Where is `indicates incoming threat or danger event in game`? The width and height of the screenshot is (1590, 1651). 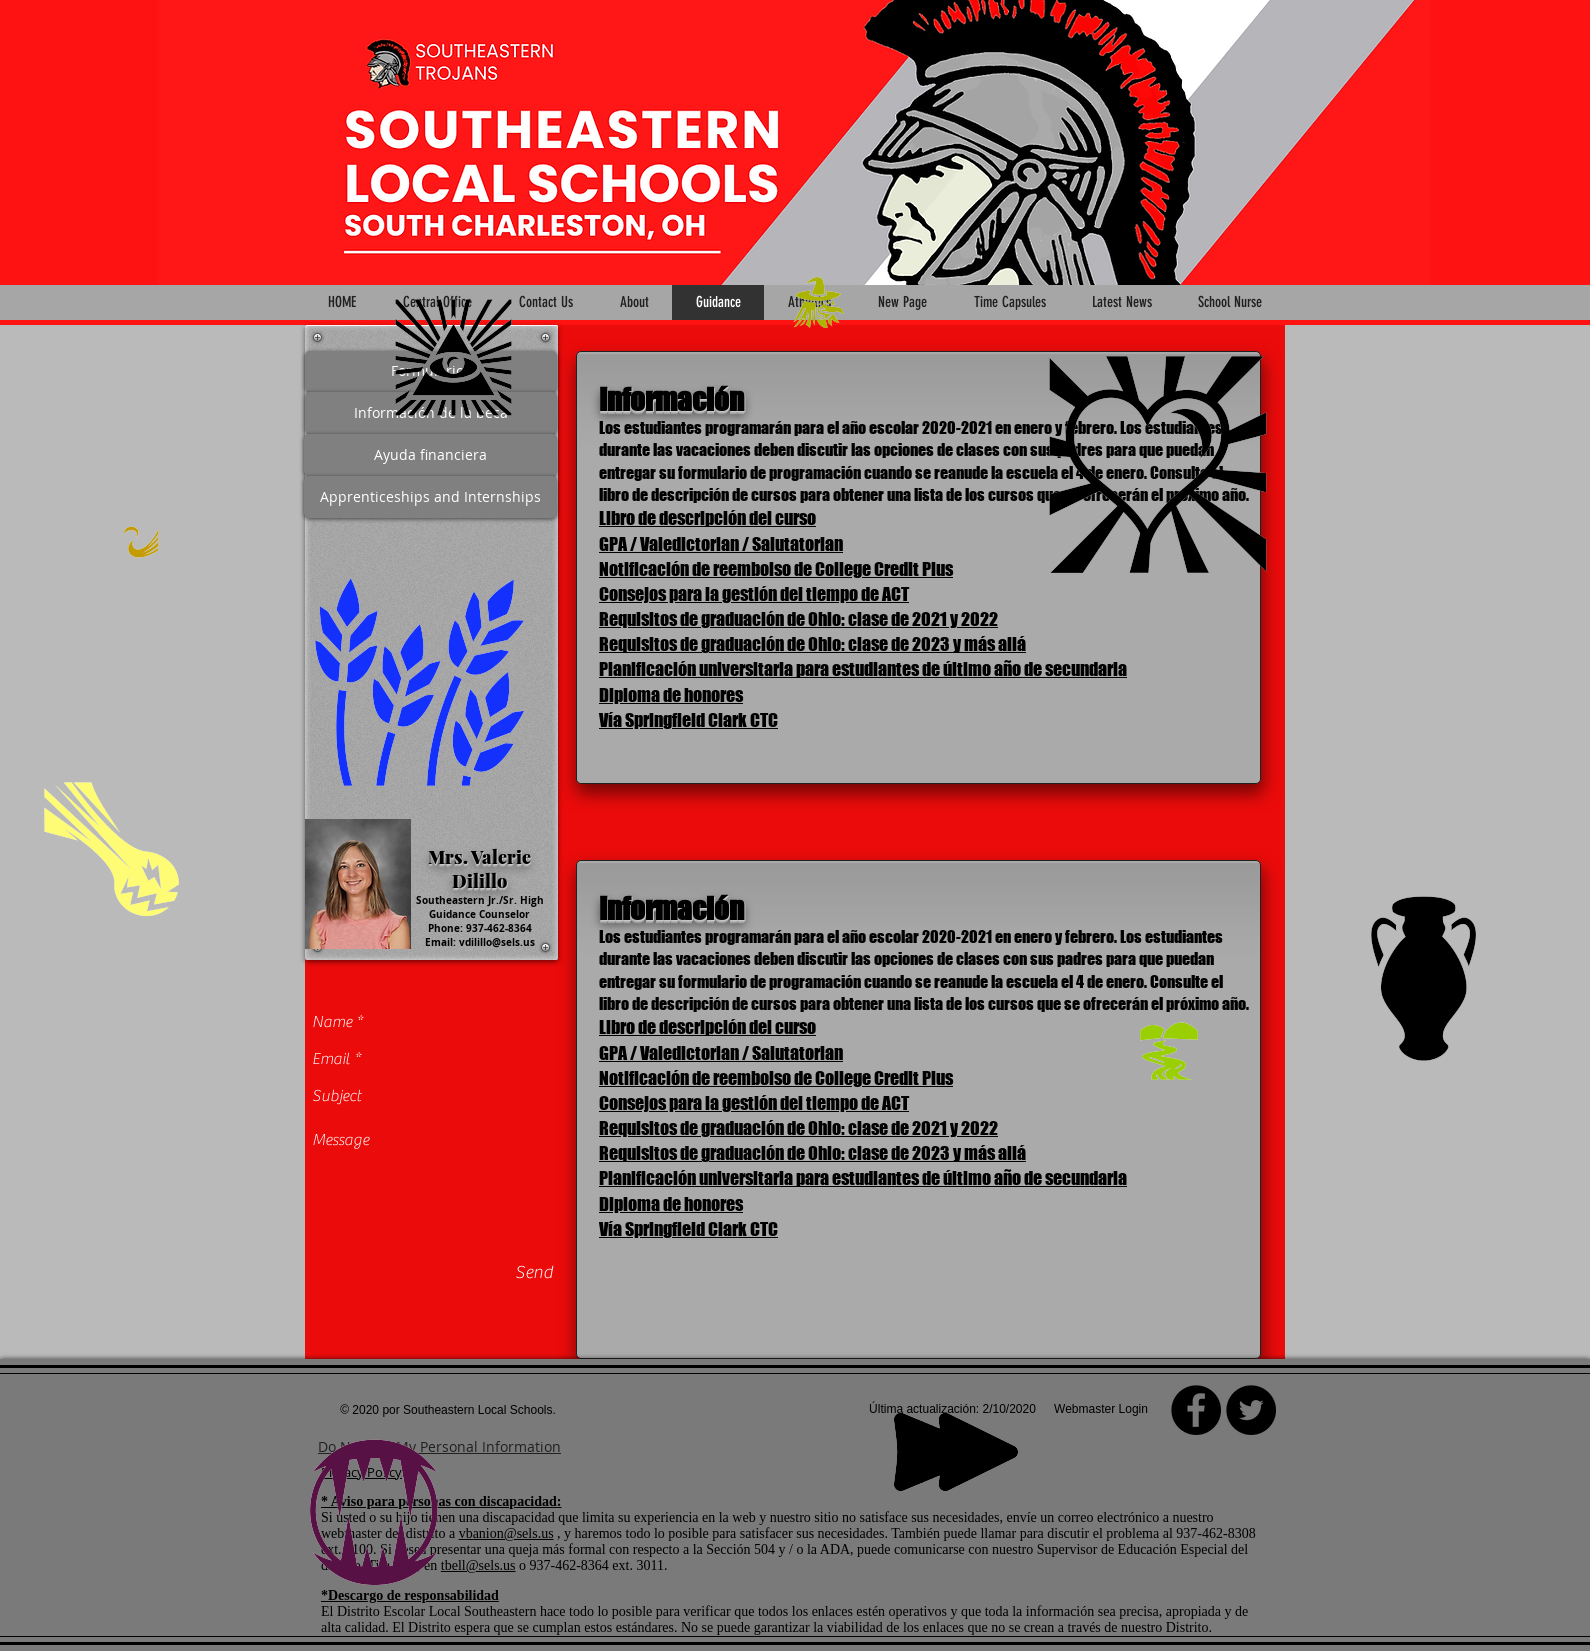 indicates incoming threat or danger event in game is located at coordinates (112, 850).